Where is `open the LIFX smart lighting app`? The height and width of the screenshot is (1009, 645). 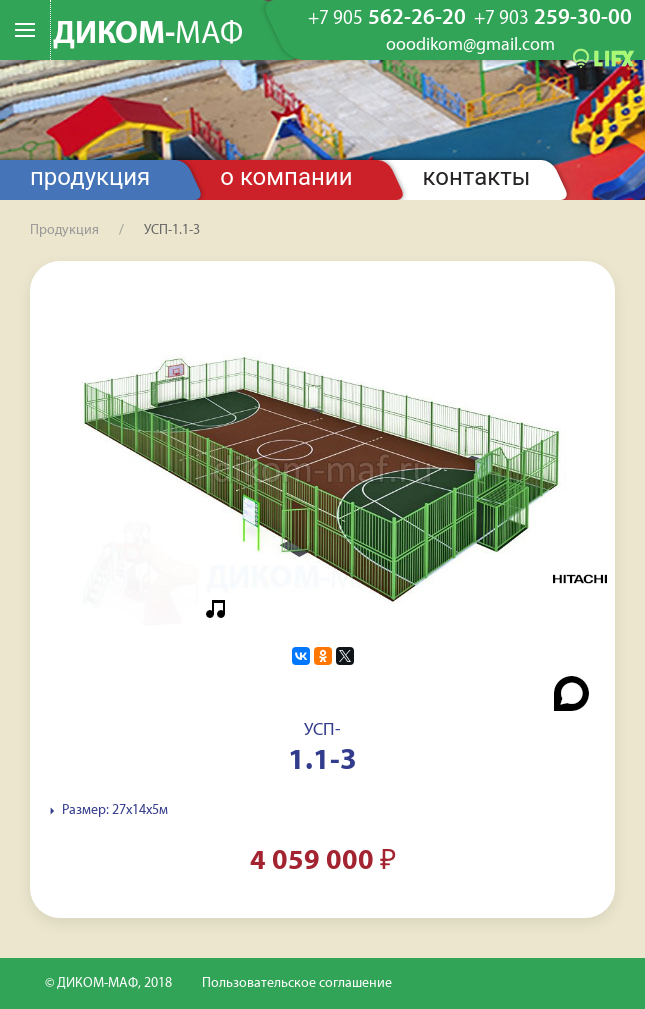
open the LIFX smart lighting app is located at coordinates (603, 58).